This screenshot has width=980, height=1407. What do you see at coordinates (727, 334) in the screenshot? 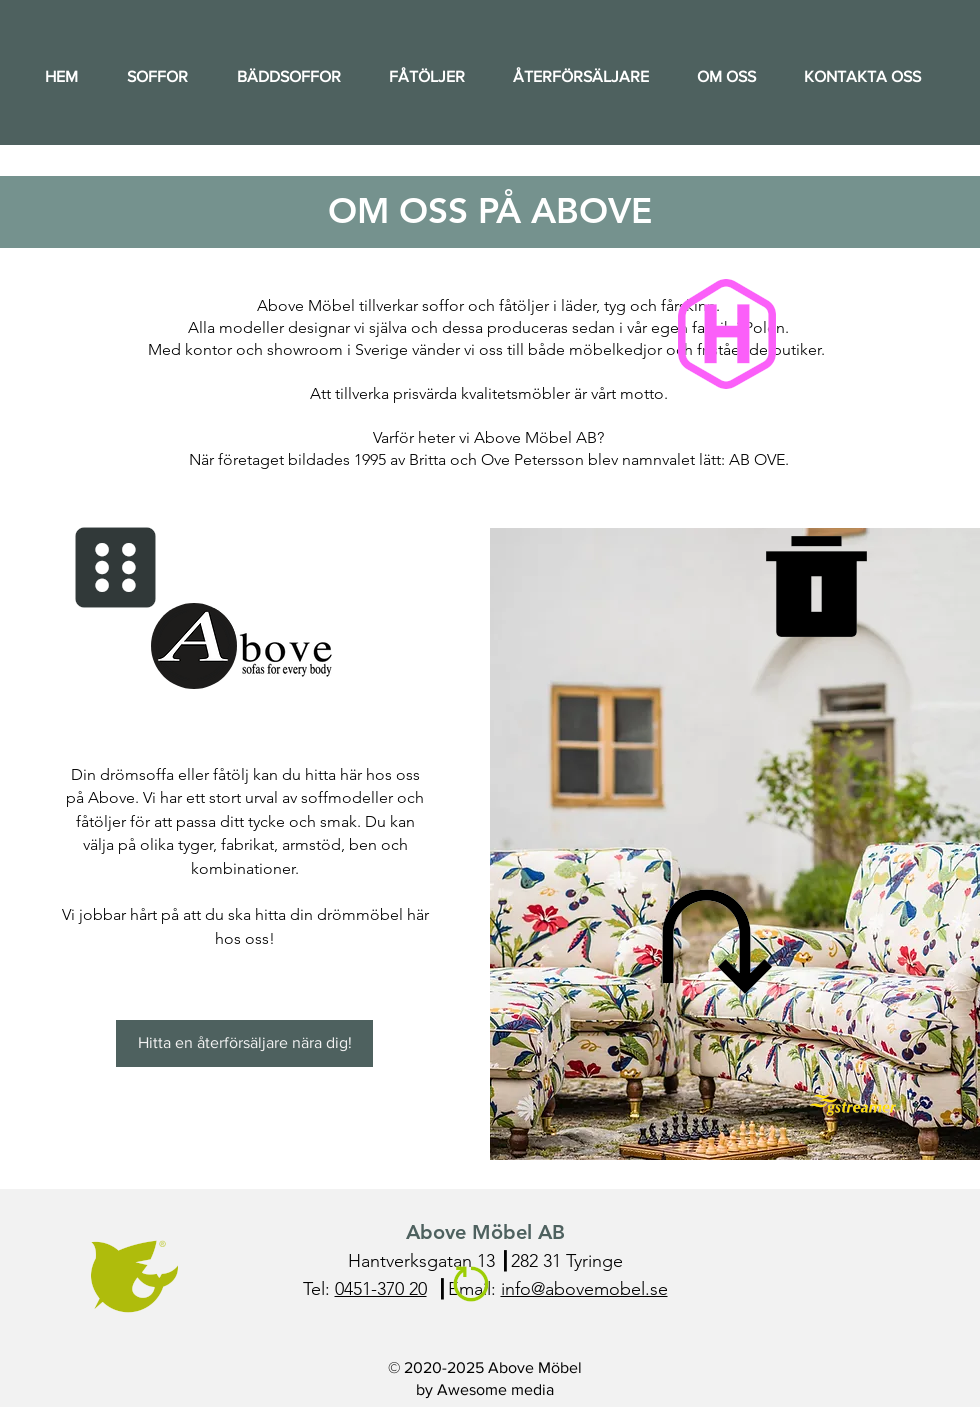
I see `Hugo static site generator logo` at bounding box center [727, 334].